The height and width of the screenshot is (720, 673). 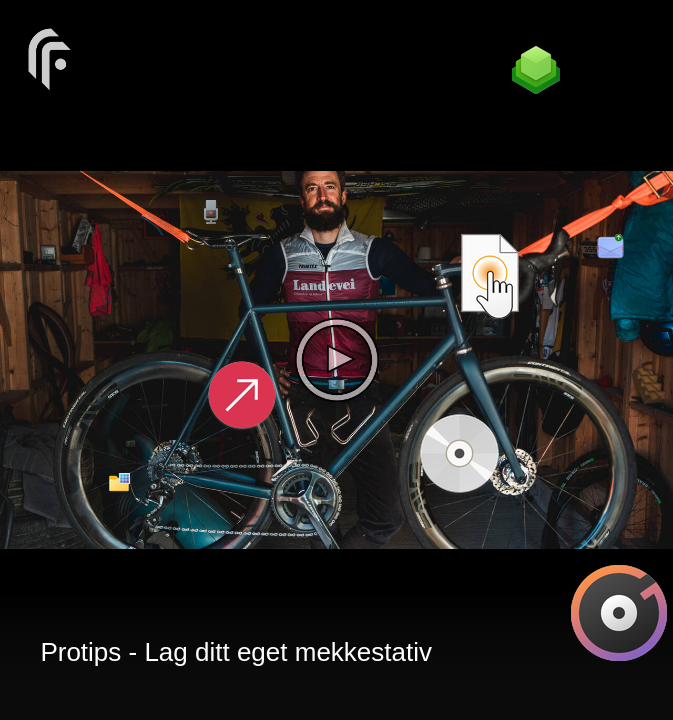 I want to click on indicates a symbolic link or shortcut to another file, so click(x=242, y=395).